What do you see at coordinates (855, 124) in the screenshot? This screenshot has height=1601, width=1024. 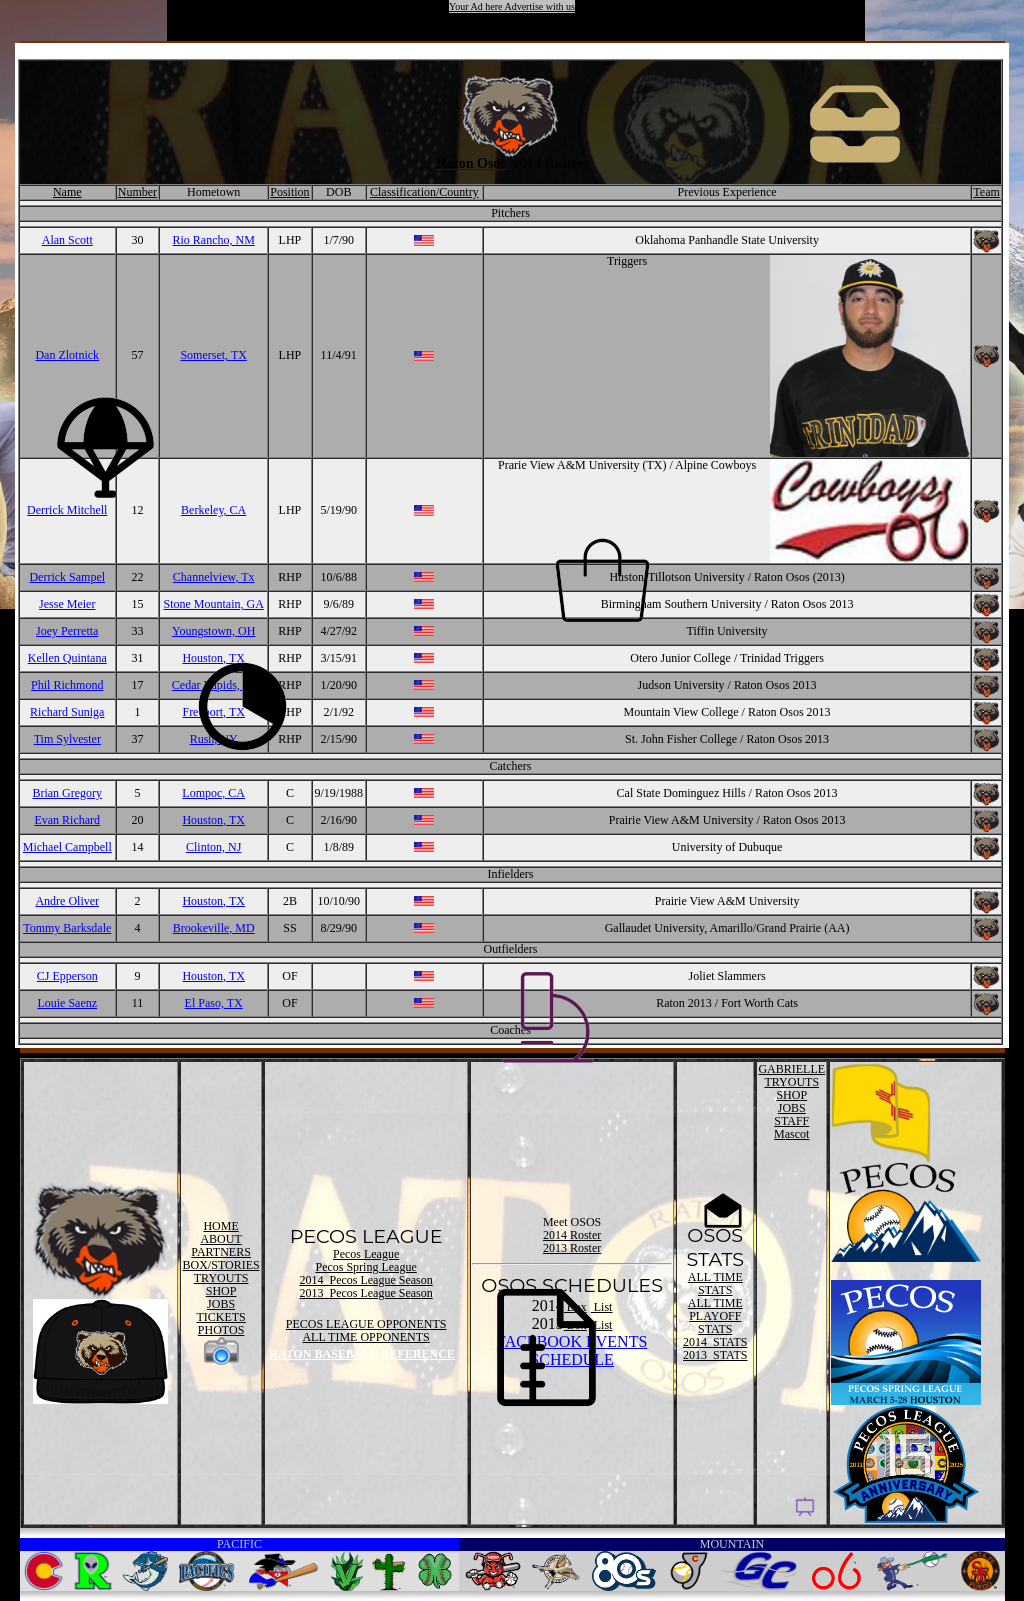 I see `view all inbox messages` at bounding box center [855, 124].